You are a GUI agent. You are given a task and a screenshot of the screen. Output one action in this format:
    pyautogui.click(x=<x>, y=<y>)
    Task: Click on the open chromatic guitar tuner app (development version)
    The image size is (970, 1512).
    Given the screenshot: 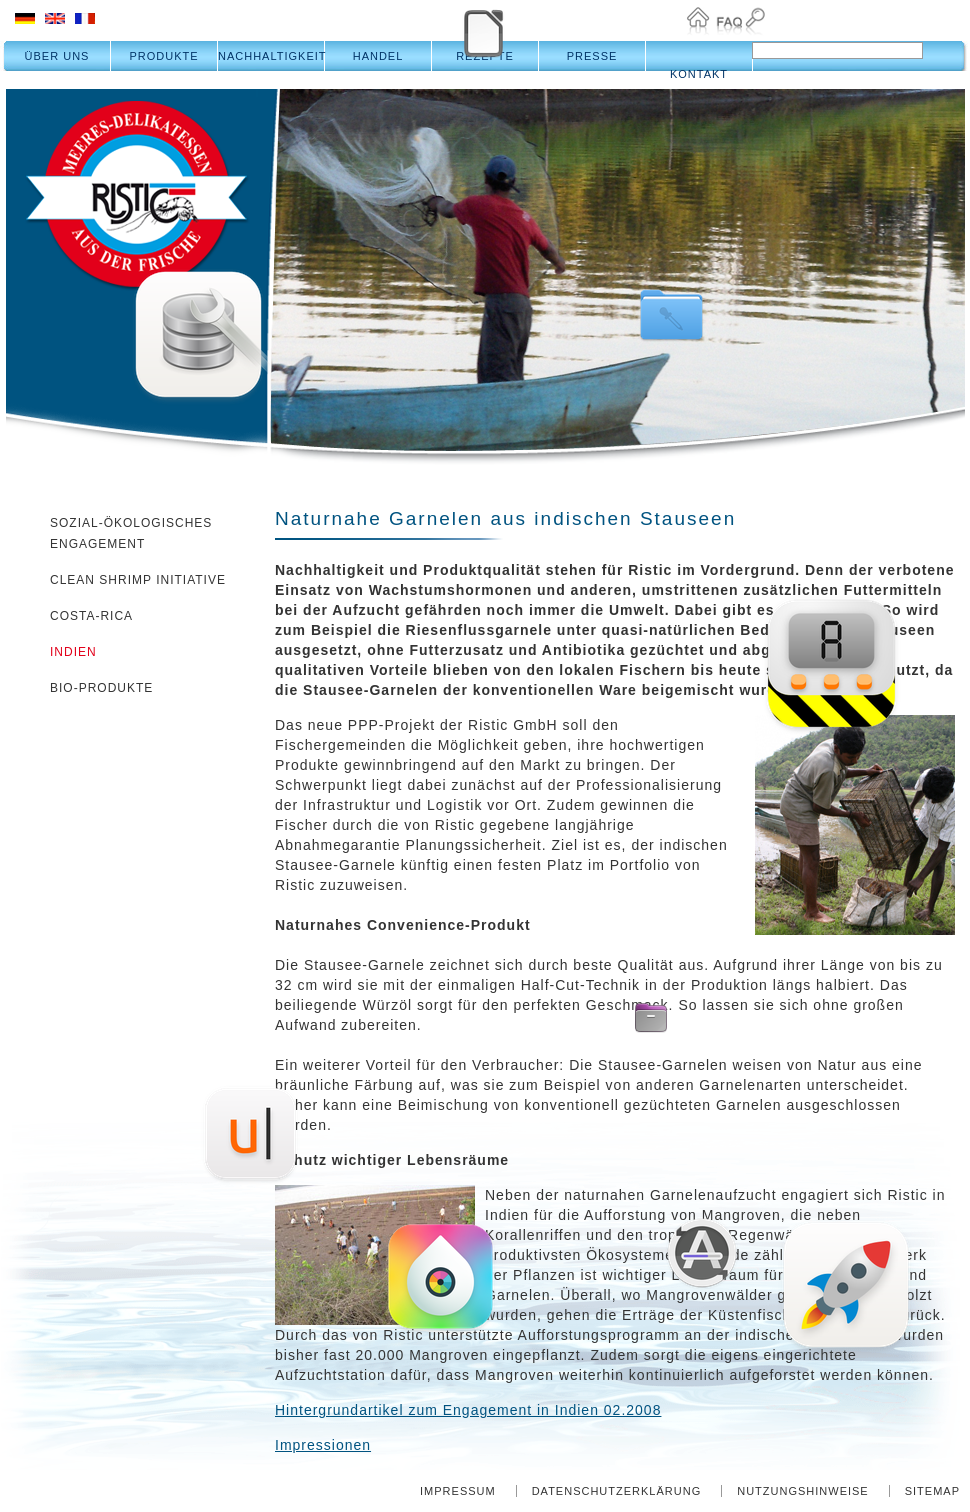 What is the action you would take?
    pyautogui.click(x=831, y=663)
    